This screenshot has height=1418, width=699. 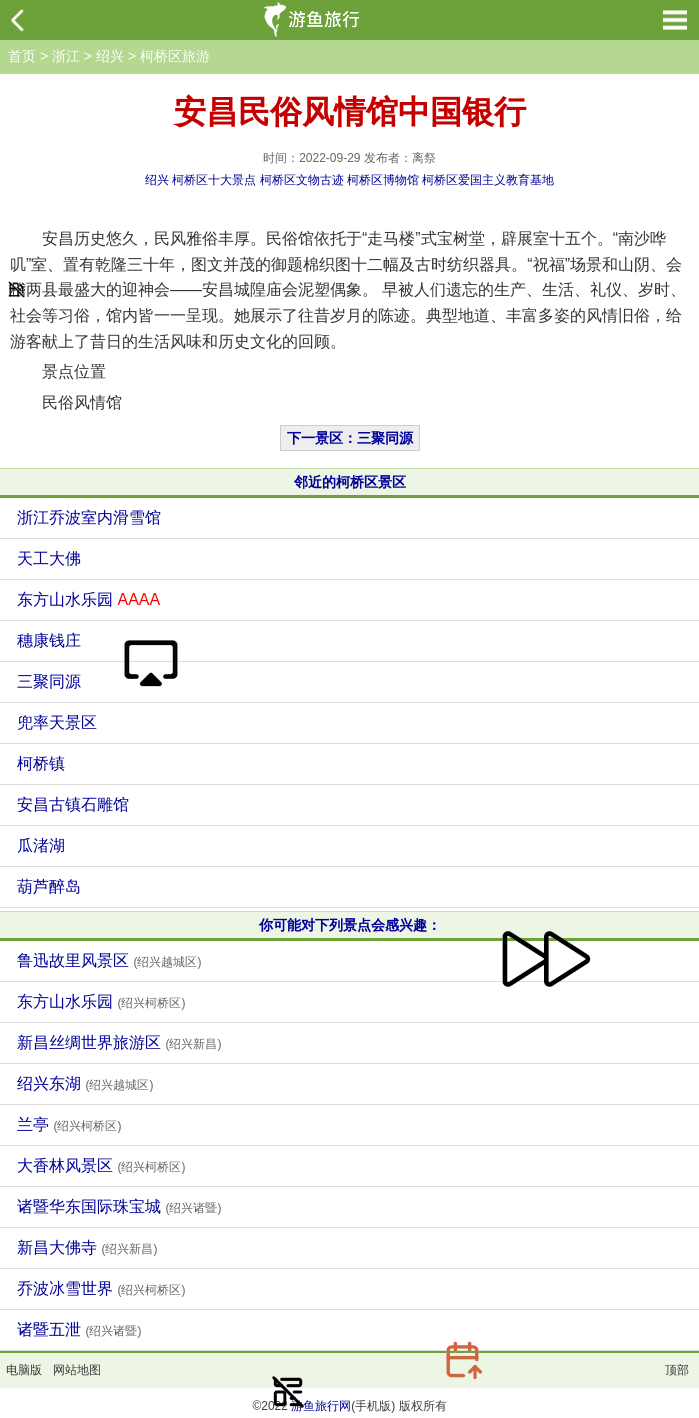 I want to click on disable template mode, so click(x=288, y=1392).